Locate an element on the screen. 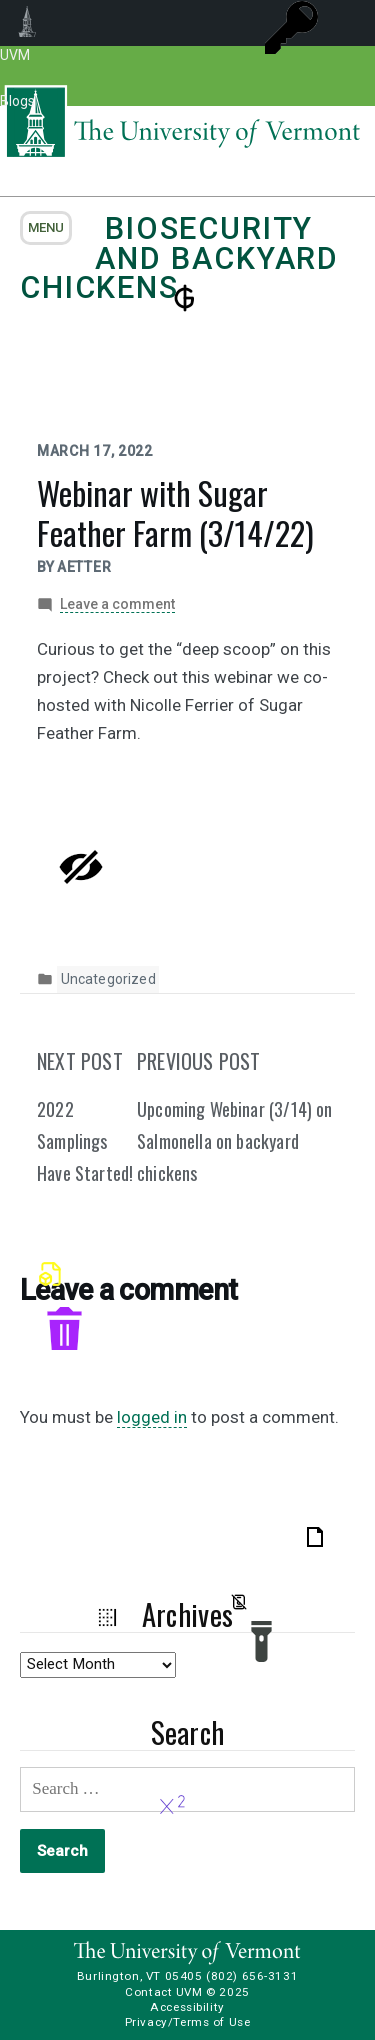 The width and height of the screenshot is (375, 2040). delete selected item is located at coordinates (64, 1328).